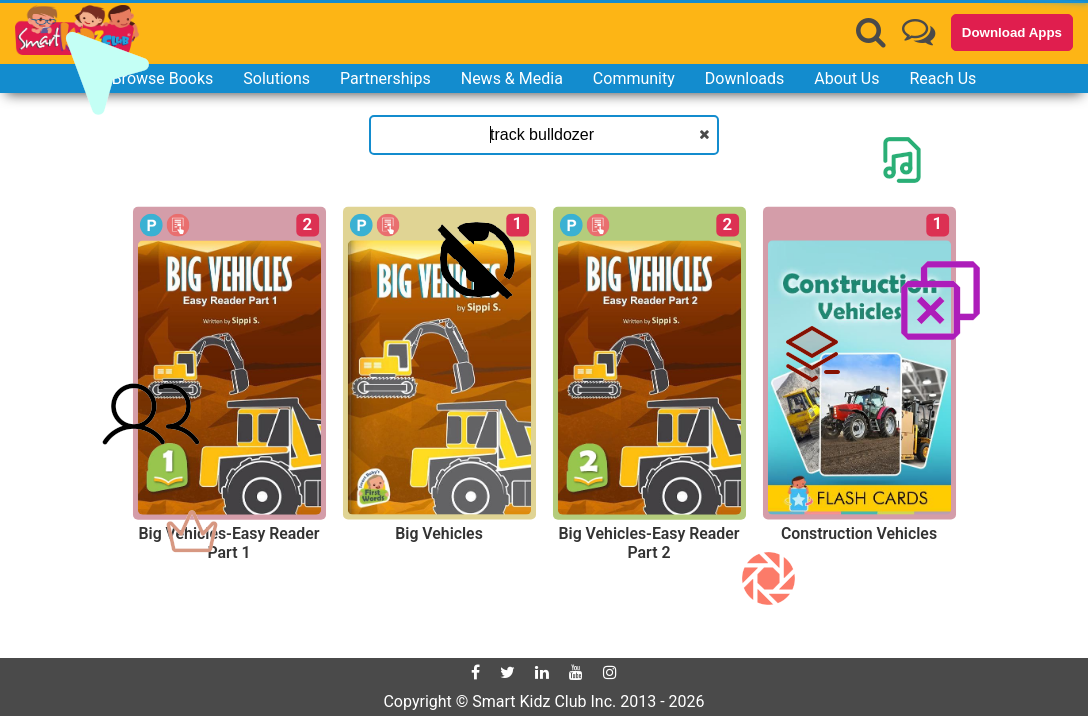 The width and height of the screenshot is (1088, 720). Describe the element at coordinates (477, 259) in the screenshot. I see `indicates content is not publicly visible` at that location.